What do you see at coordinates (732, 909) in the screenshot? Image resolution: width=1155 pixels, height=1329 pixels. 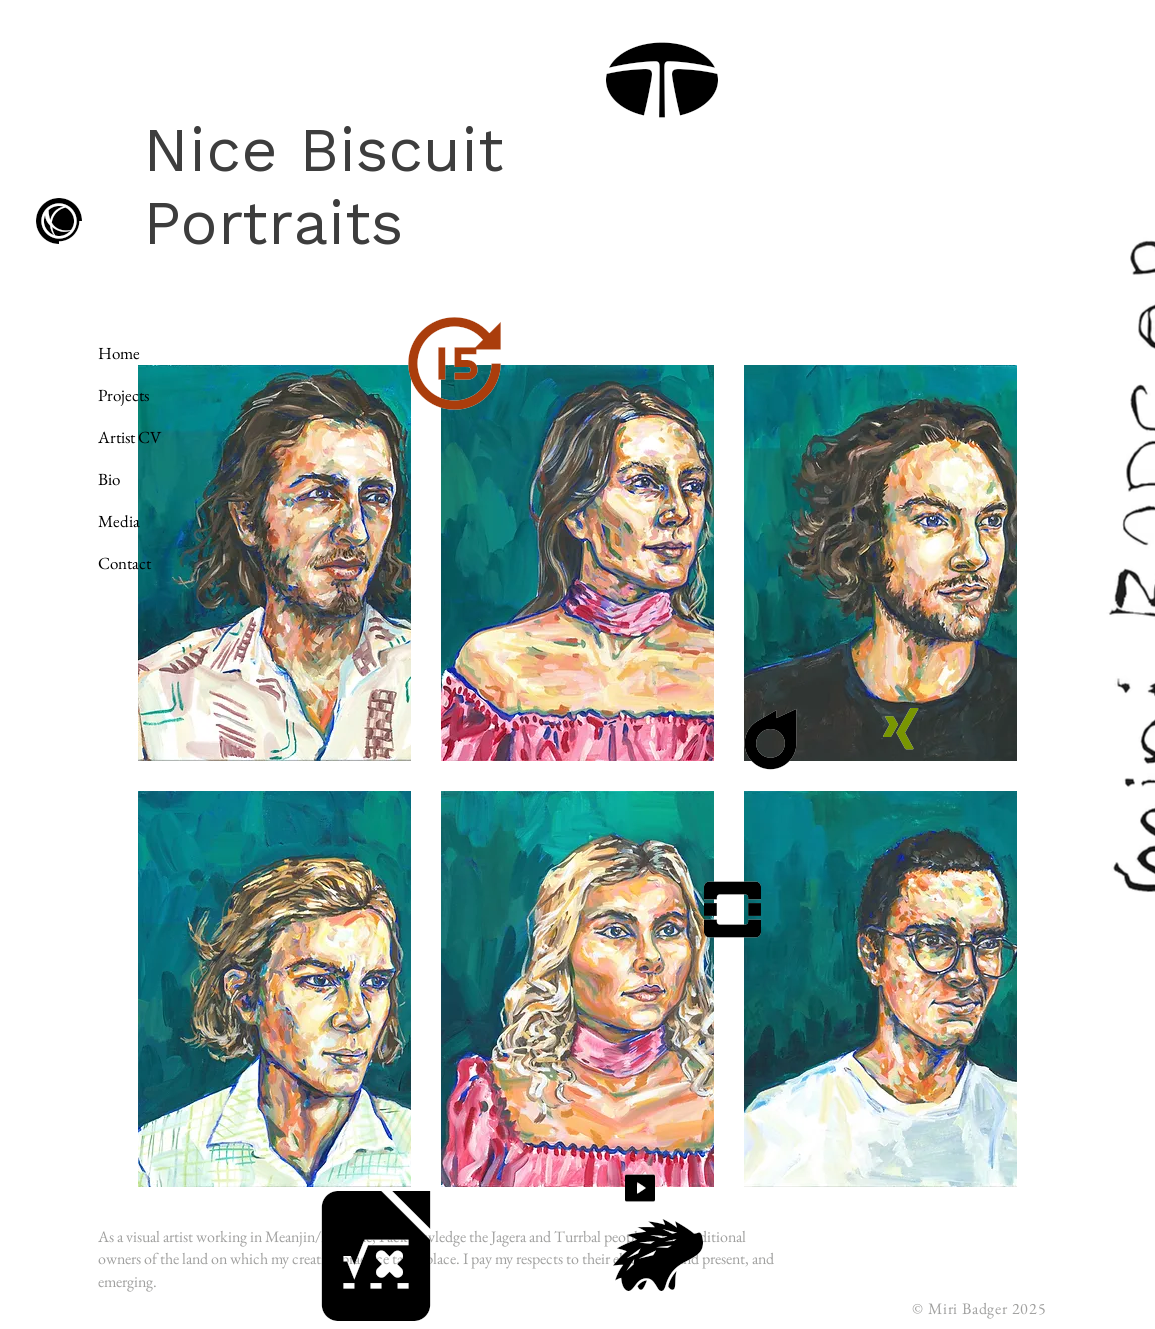 I see `openstack cloud platform logo` at bounding box center [732, 909].